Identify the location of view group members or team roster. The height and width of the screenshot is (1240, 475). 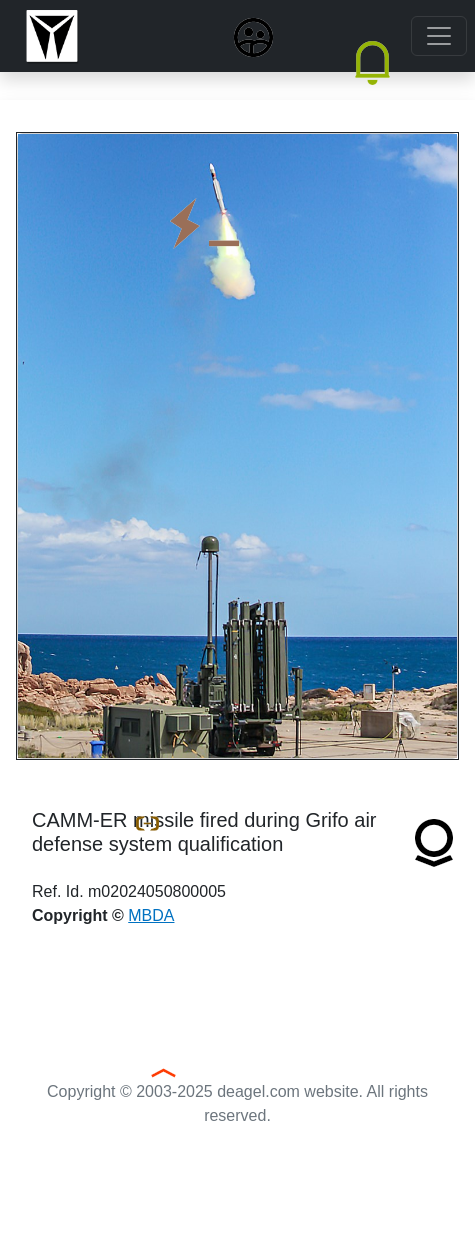
(253, 37).